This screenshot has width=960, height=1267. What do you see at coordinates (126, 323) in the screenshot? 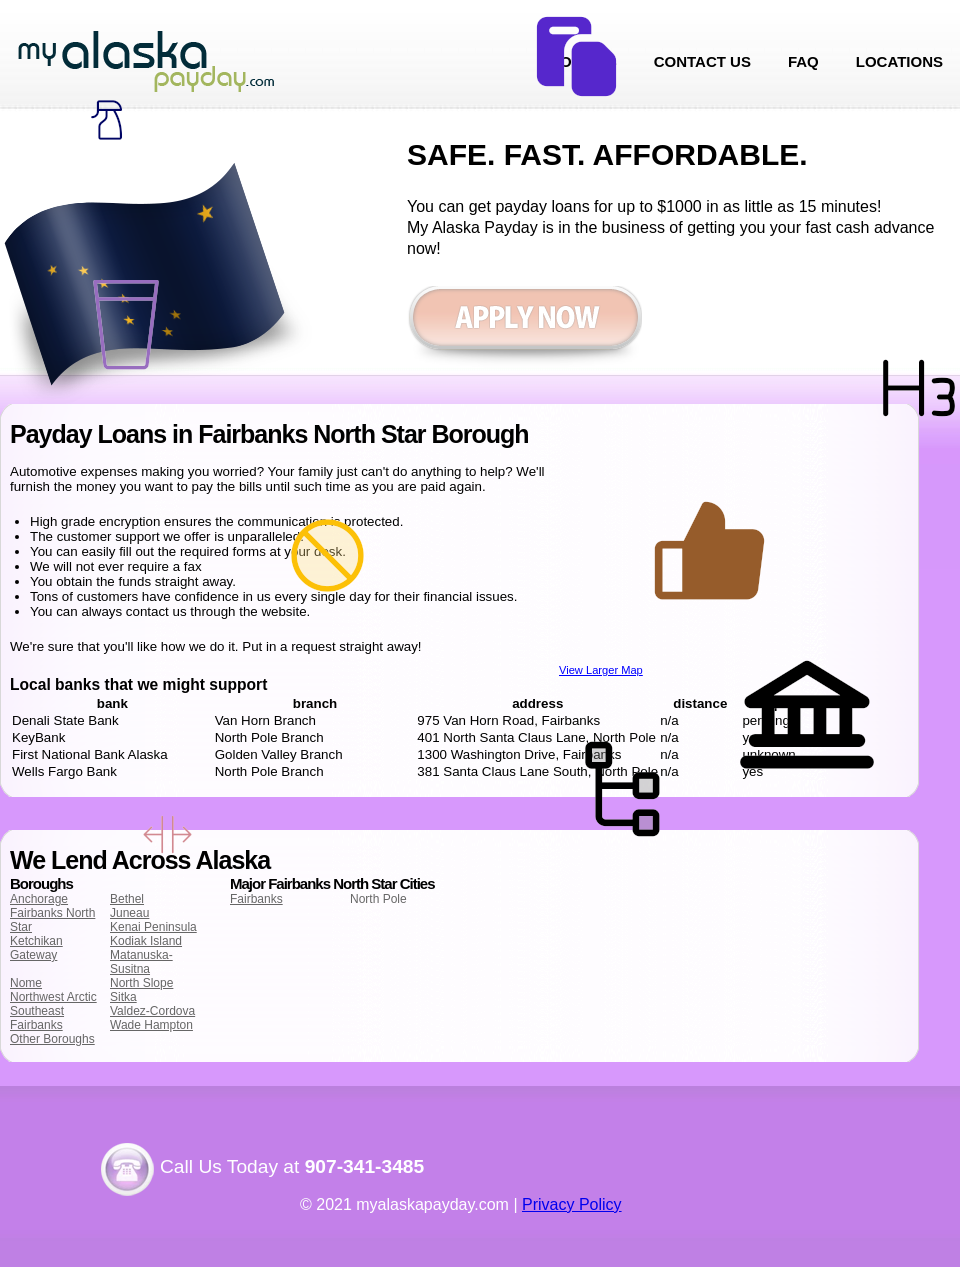
I see `view nearby bars or pubs` at bounding box center [126, 323].